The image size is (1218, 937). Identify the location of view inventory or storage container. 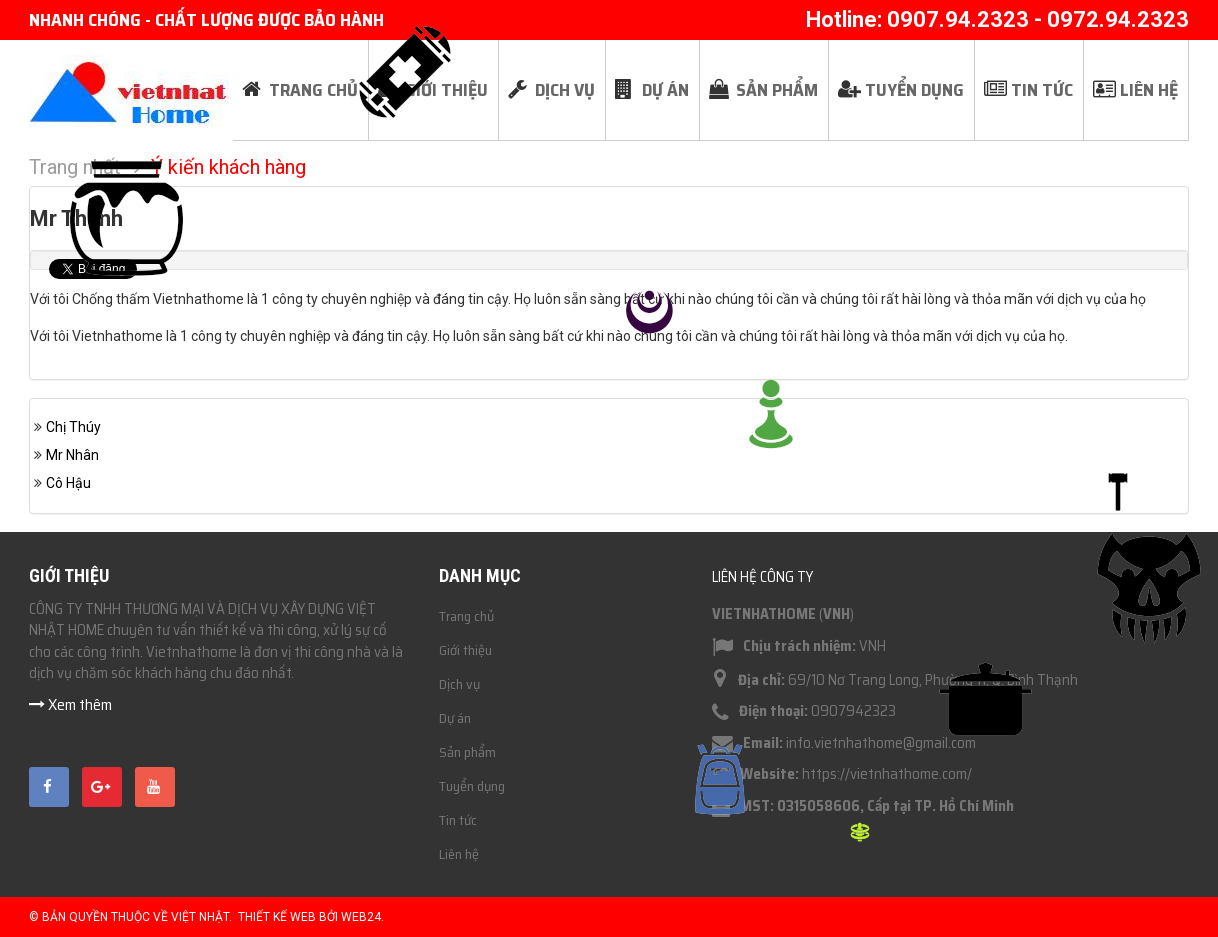
(126, 218).